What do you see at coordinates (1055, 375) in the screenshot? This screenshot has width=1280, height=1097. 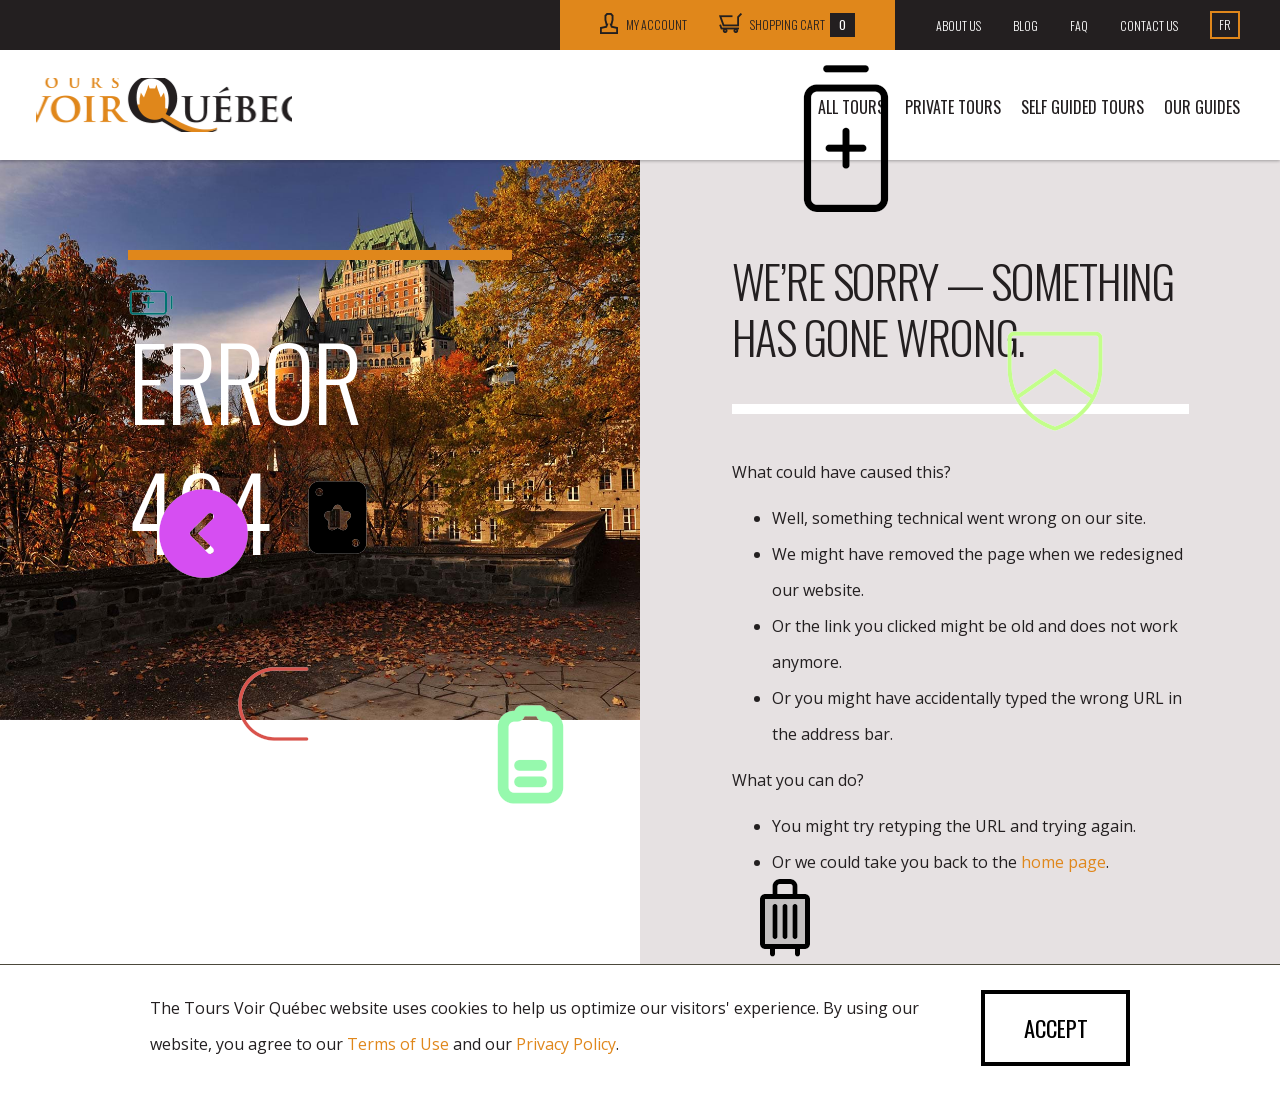 I see `access security or protection settings` at bounding box center [1055, 375].